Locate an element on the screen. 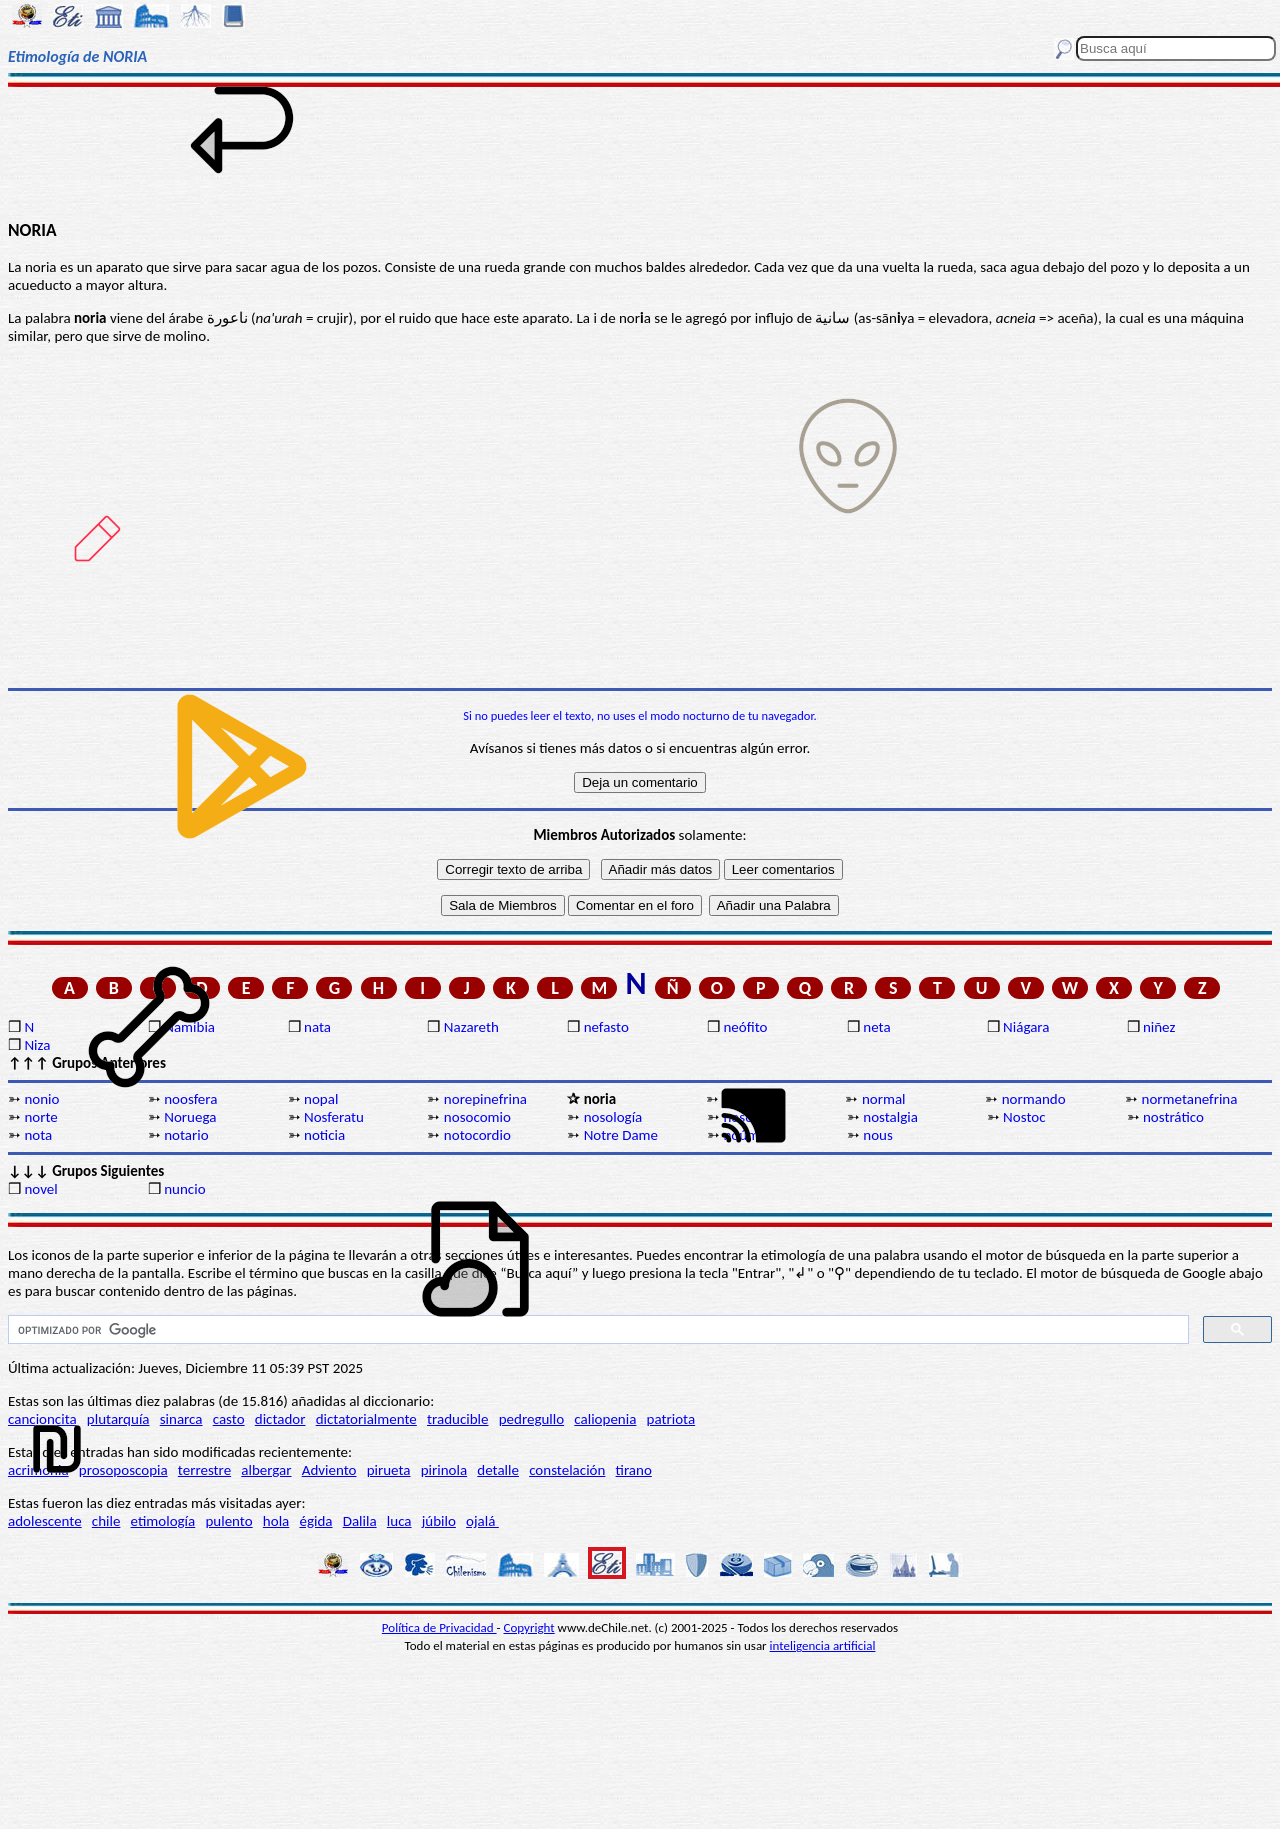 The height and width of the screenshot is (1829, 1280). access pet-related features or settings is located at coordinates (149, 1027).